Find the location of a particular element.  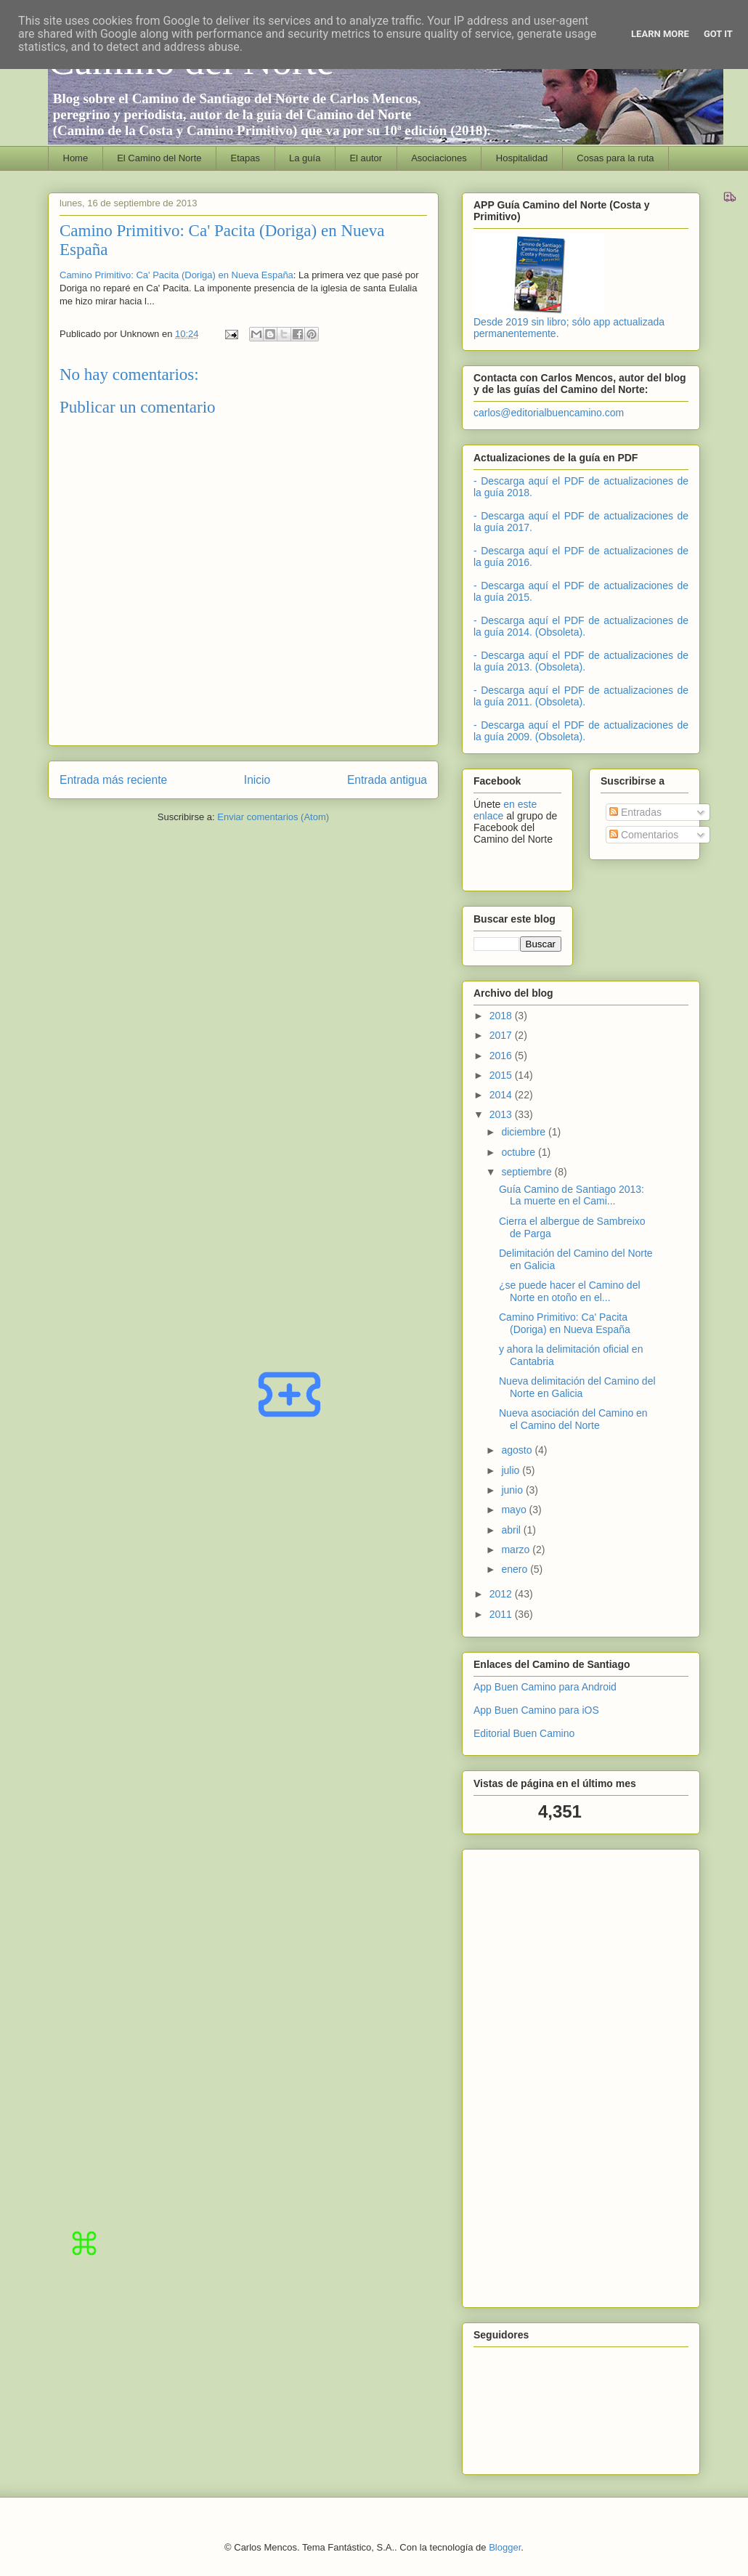

access emergency medical services is located at coordinates (730, 197).